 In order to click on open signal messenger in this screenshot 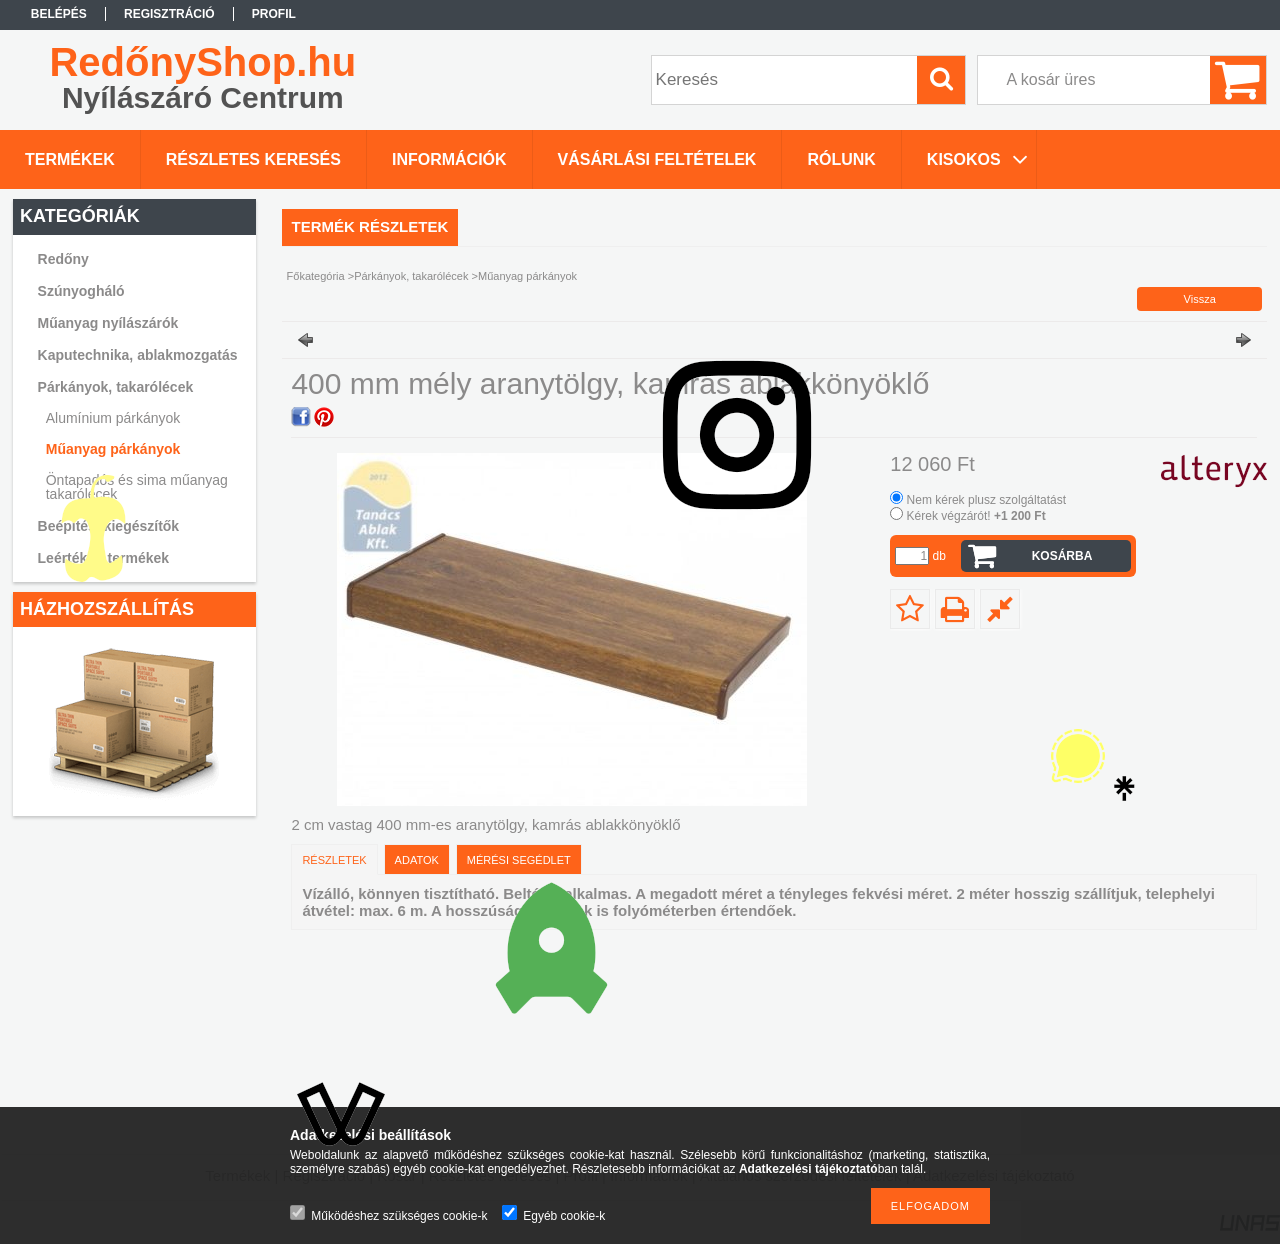, I will do `click(1078, 756)`.